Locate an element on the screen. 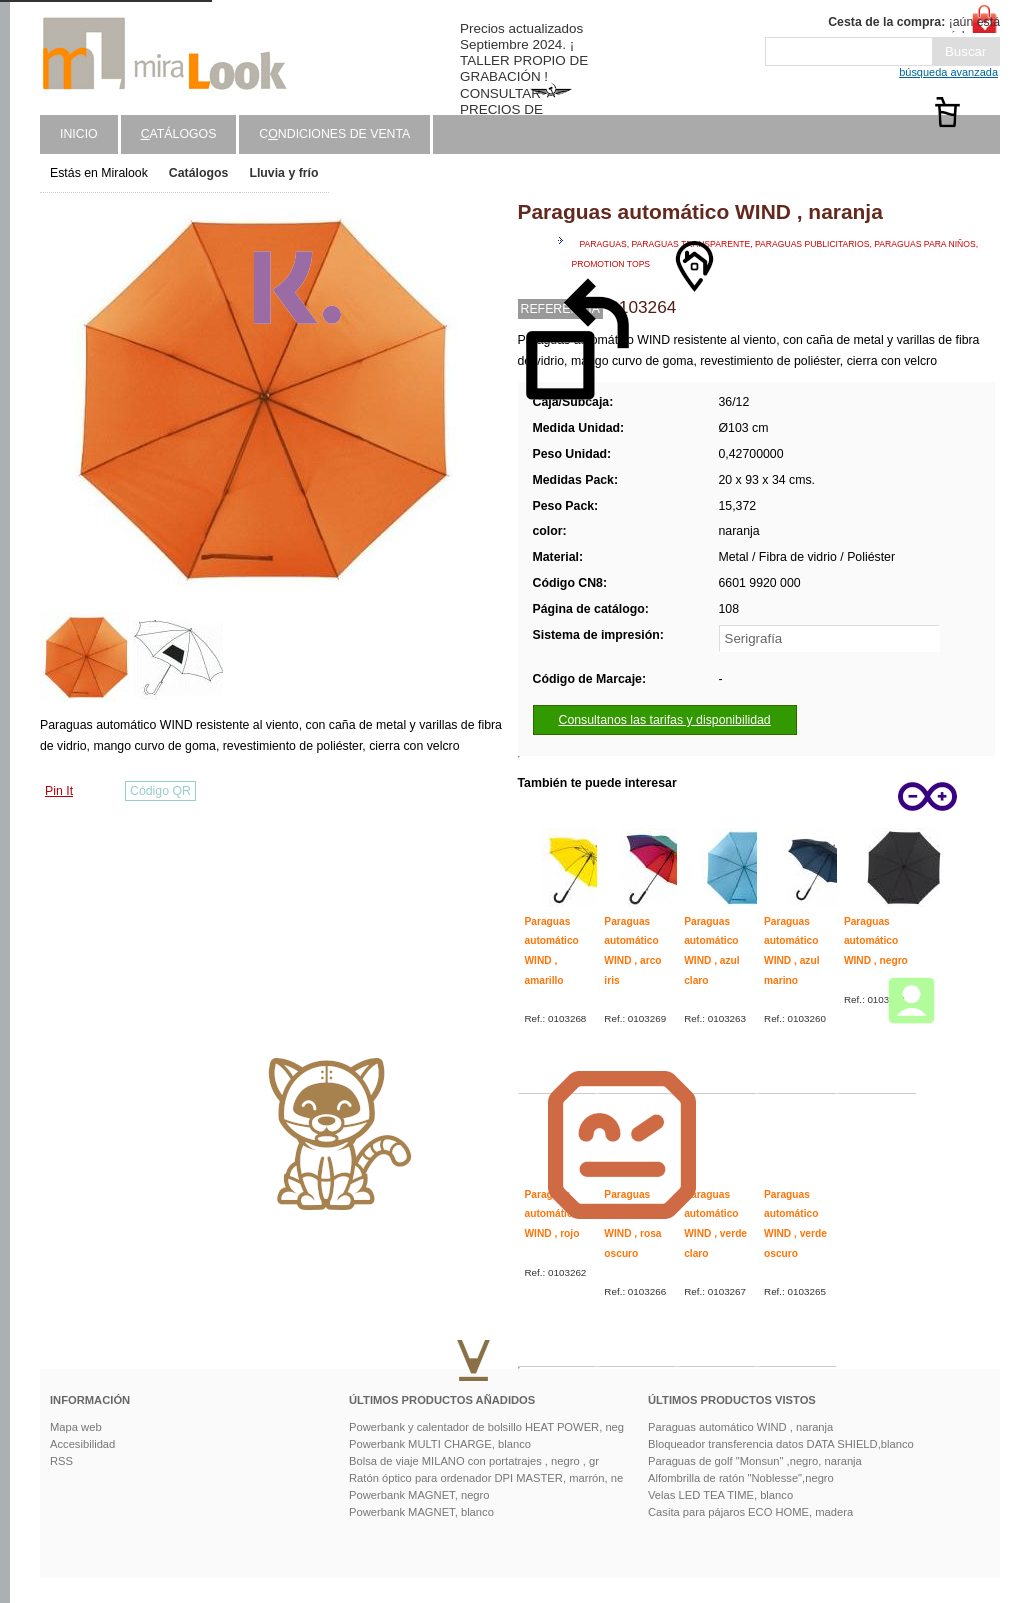  open the Zingat real estate app is located at coordinates (694, 266).